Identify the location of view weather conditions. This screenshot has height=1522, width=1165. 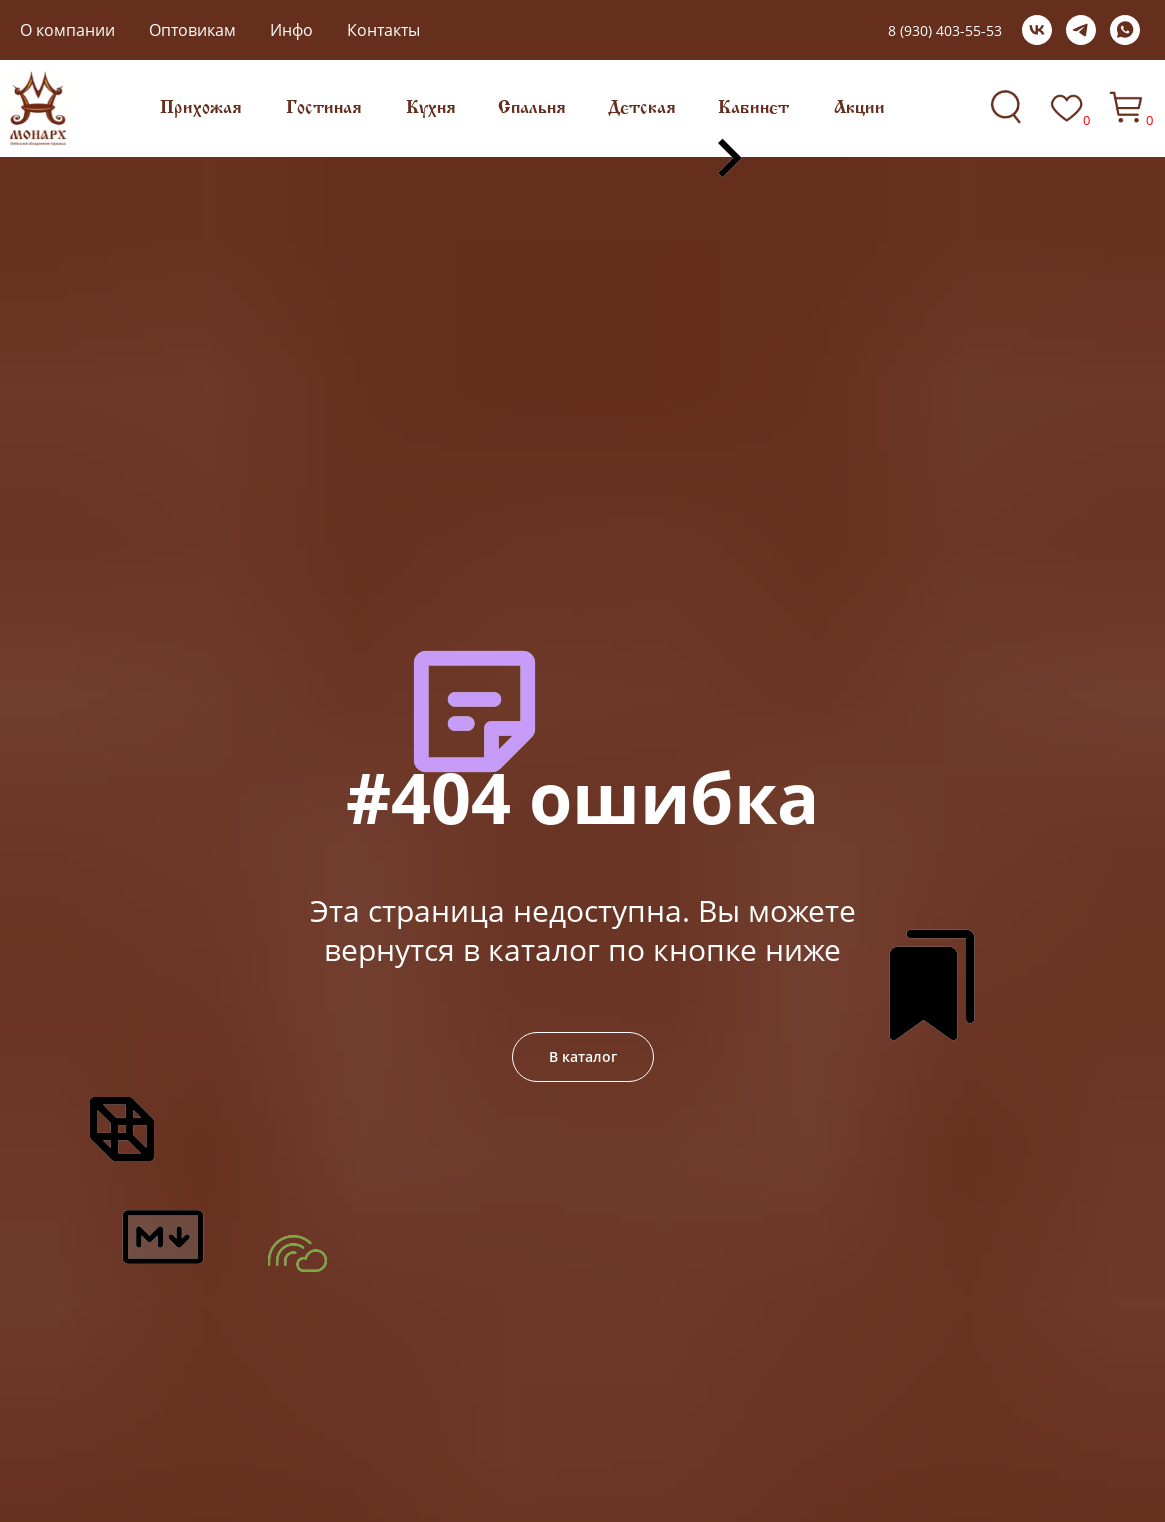
(297, 1252).